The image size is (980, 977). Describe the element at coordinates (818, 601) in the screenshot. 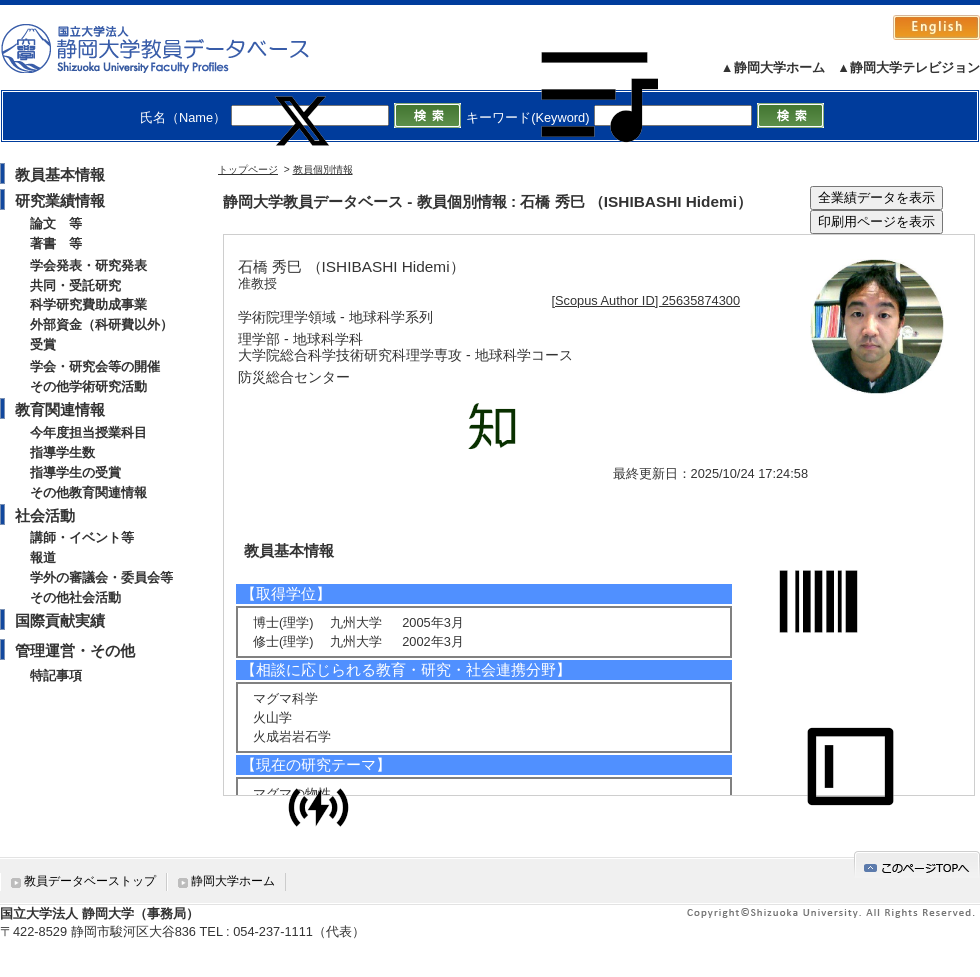

I see `scan a barcode` at that location.